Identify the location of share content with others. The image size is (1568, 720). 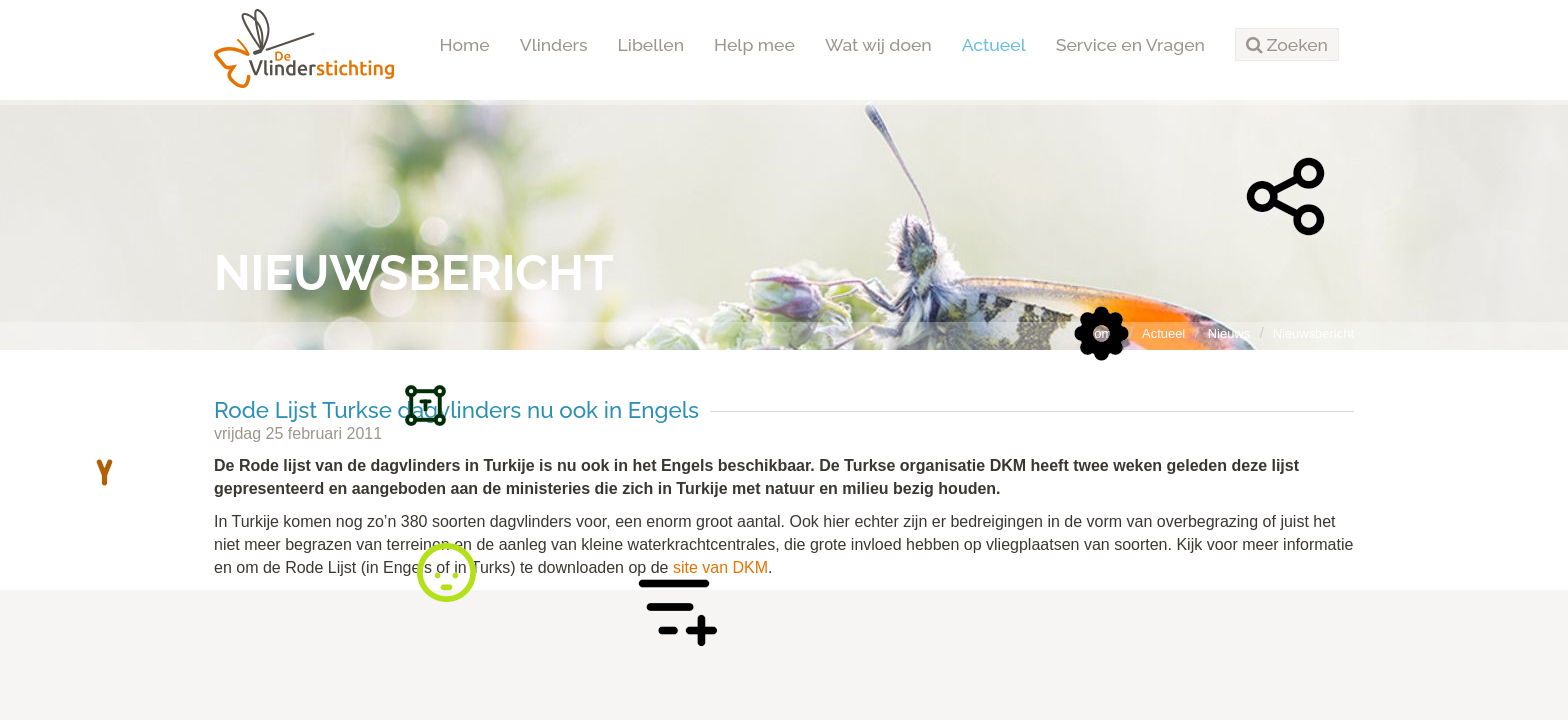
(1285, 196).